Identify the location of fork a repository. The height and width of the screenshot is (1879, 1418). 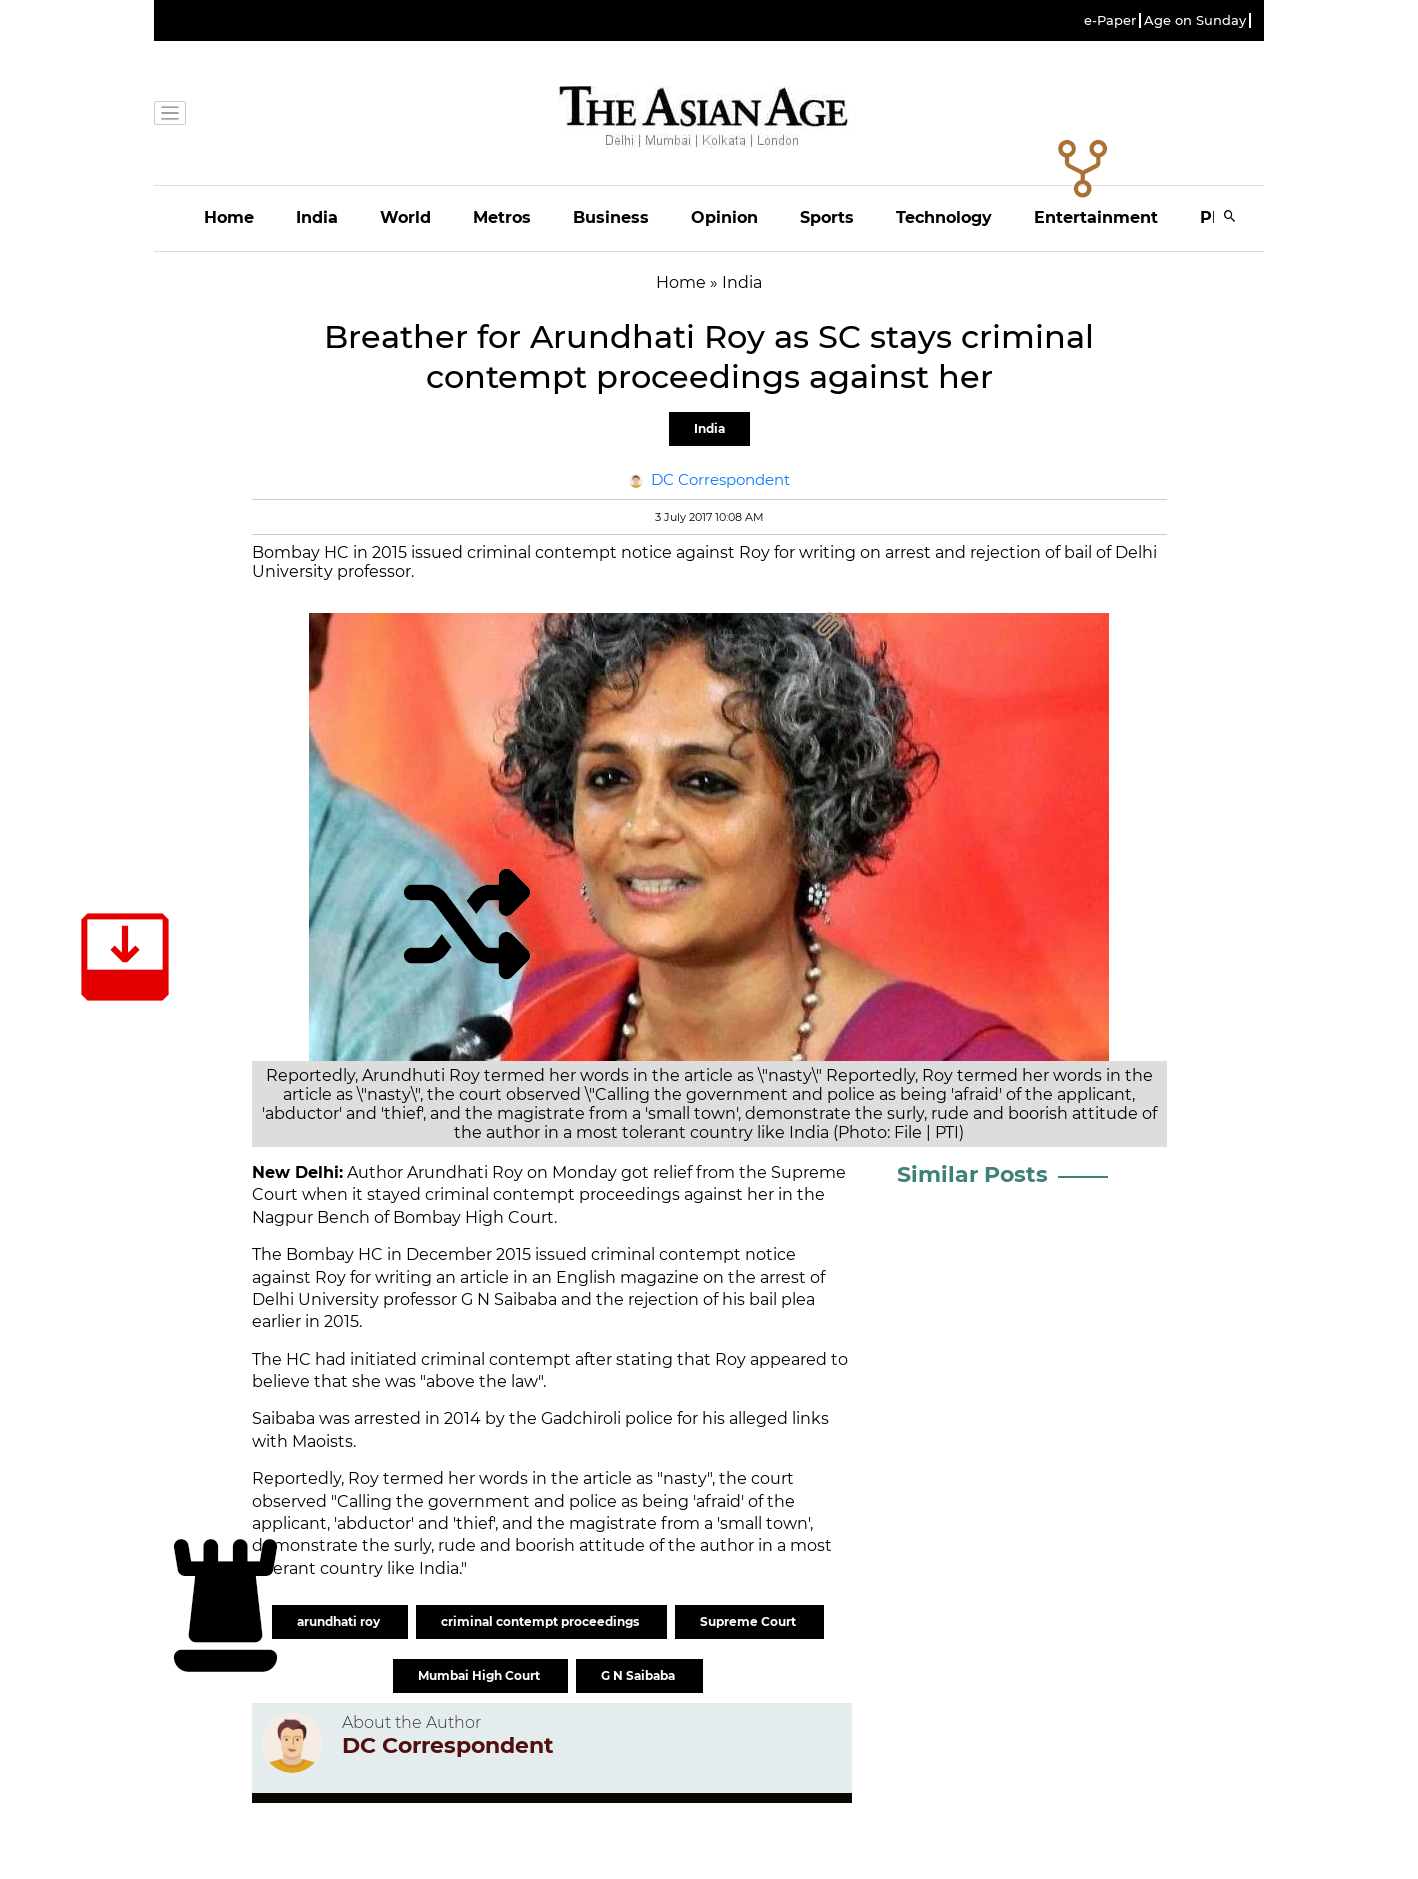
(1080, 166).